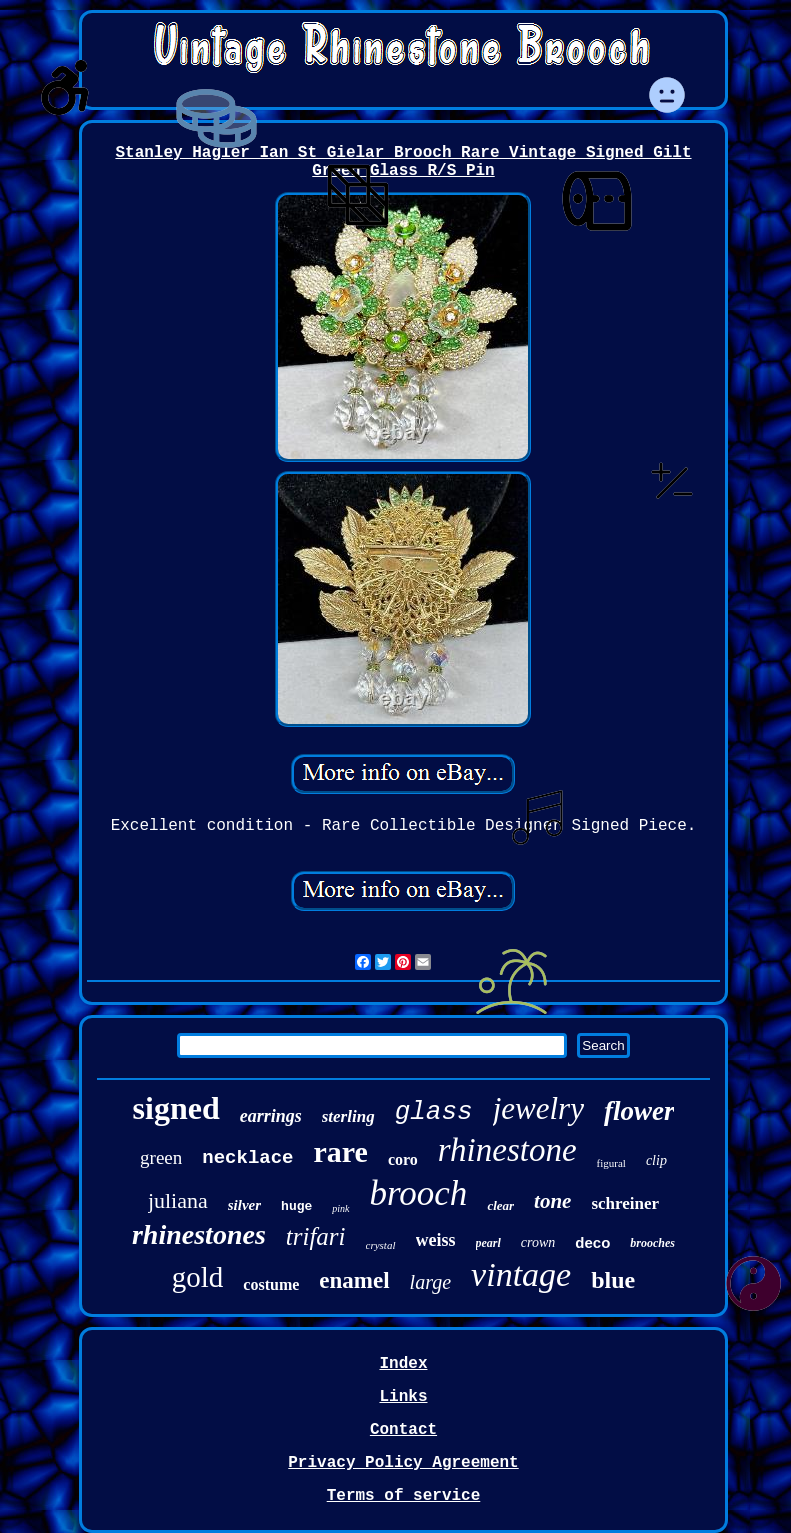 The image size is (791, 1533). Describe the element at coordinates (597, 201) in the screenshot. I see `indicates restroom or bathroom location` at that location.